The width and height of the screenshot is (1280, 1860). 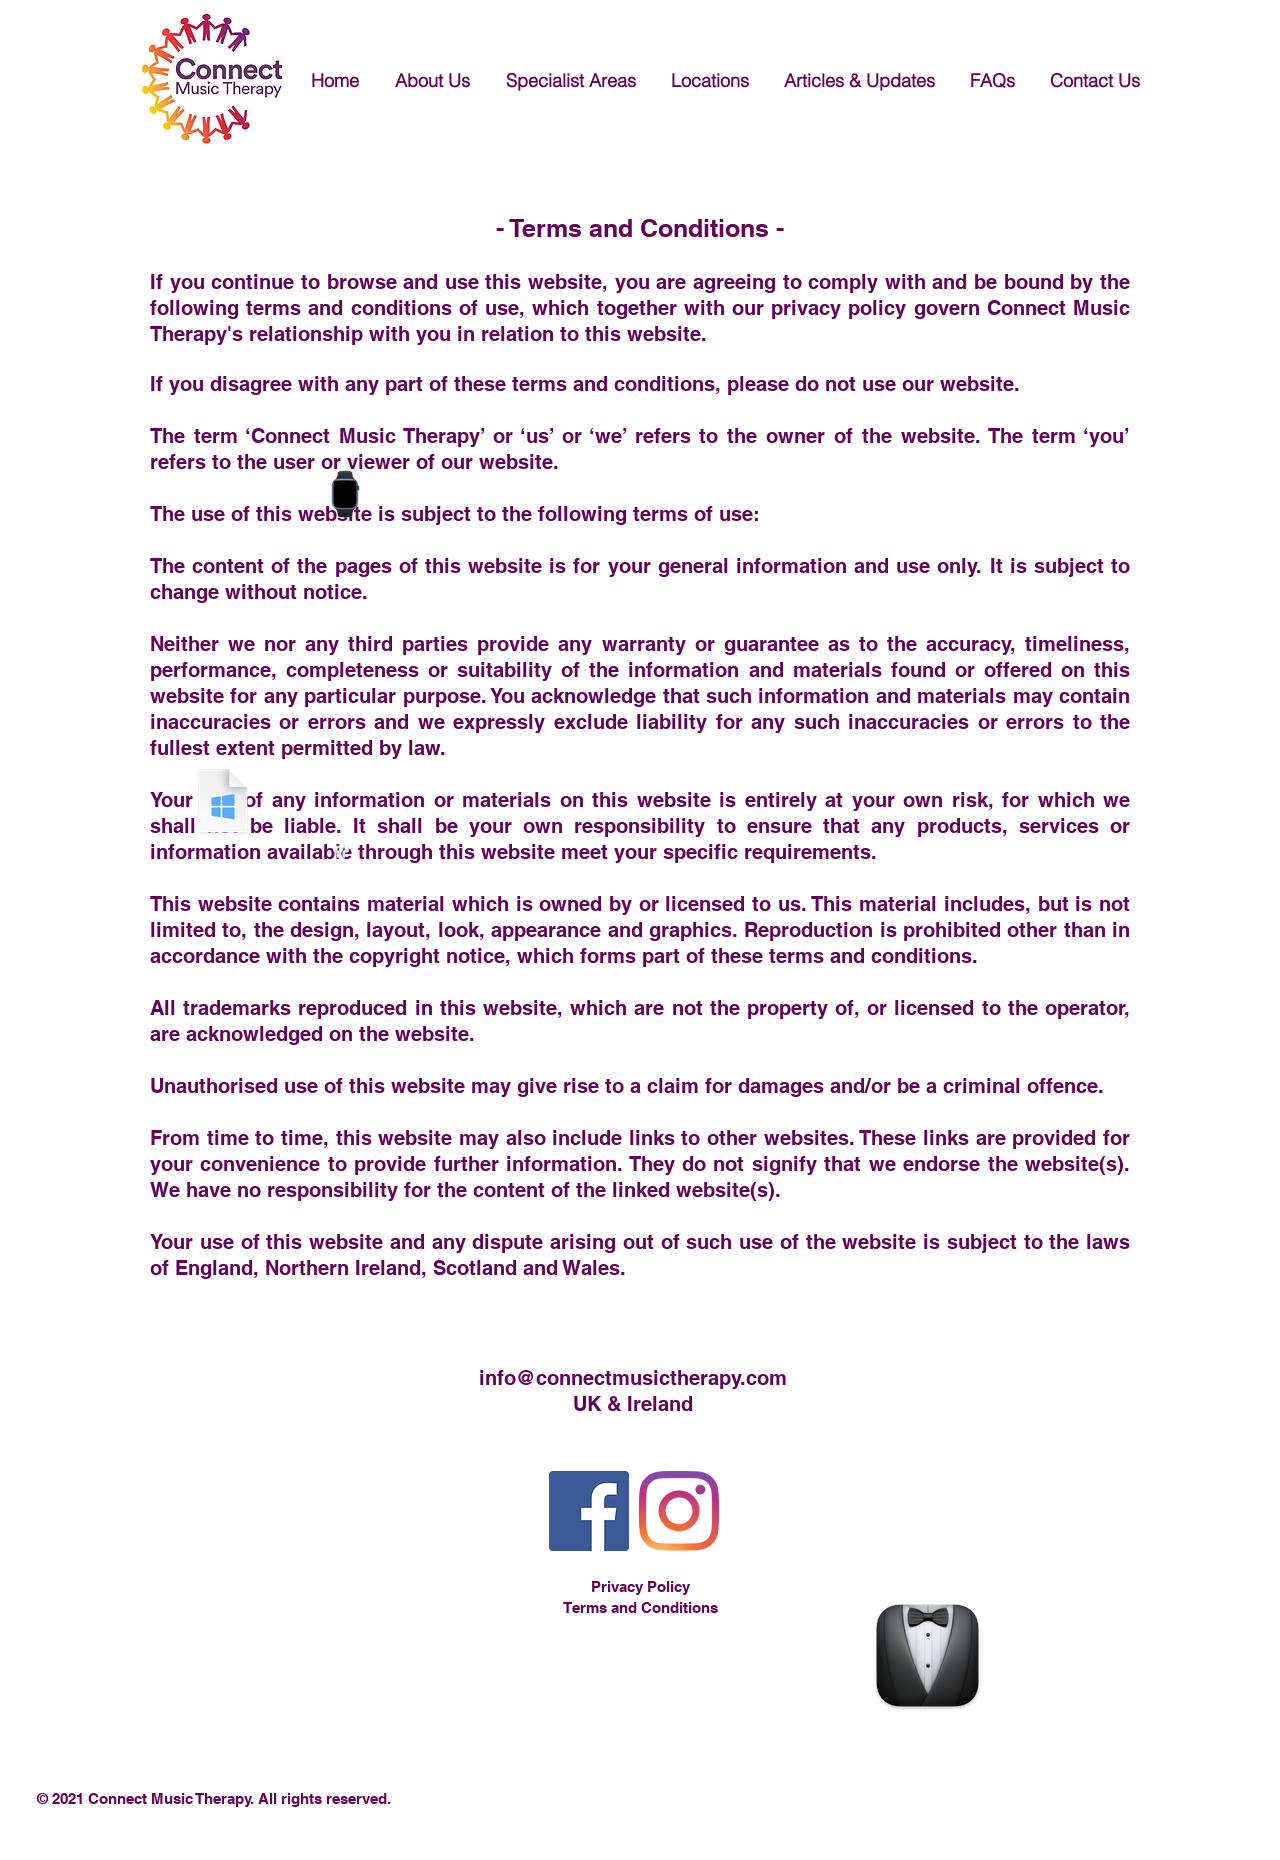 What do you see at coordinates (927, 1655) in the screenshot?
I see `configure keyboard settings and preferences` at bounding box center [927, 1655].